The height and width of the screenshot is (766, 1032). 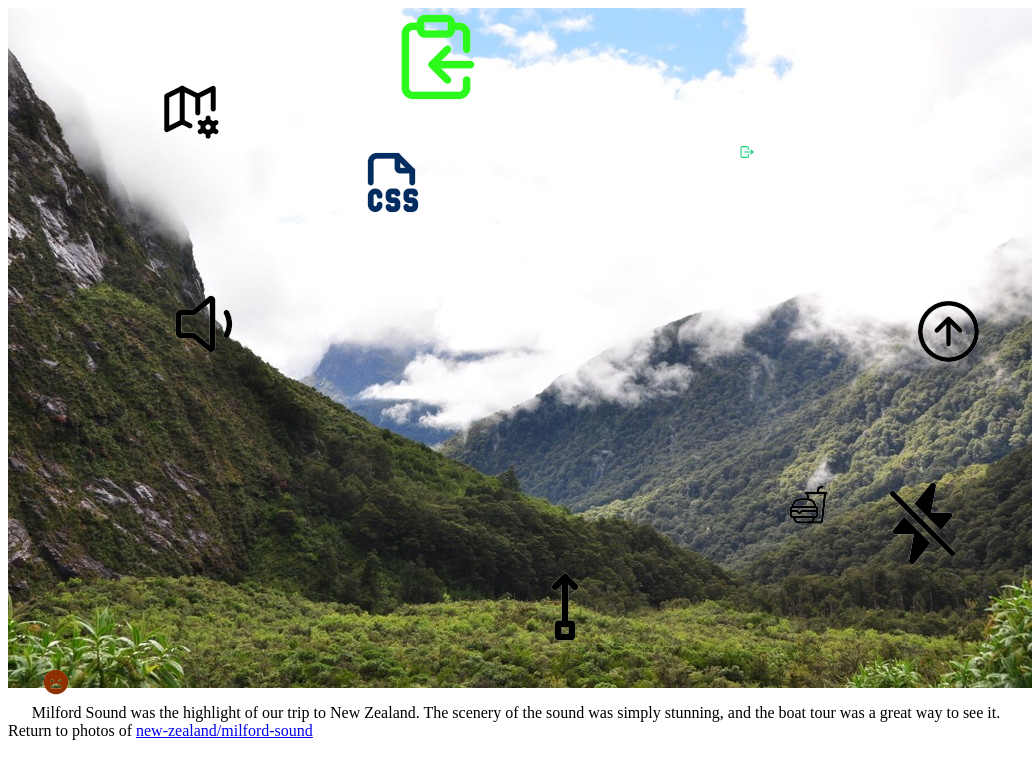 What do you see at coordinates (948, 331) in the screenshot?
I see `scroll to top of page` at bounding box center [948, 331].